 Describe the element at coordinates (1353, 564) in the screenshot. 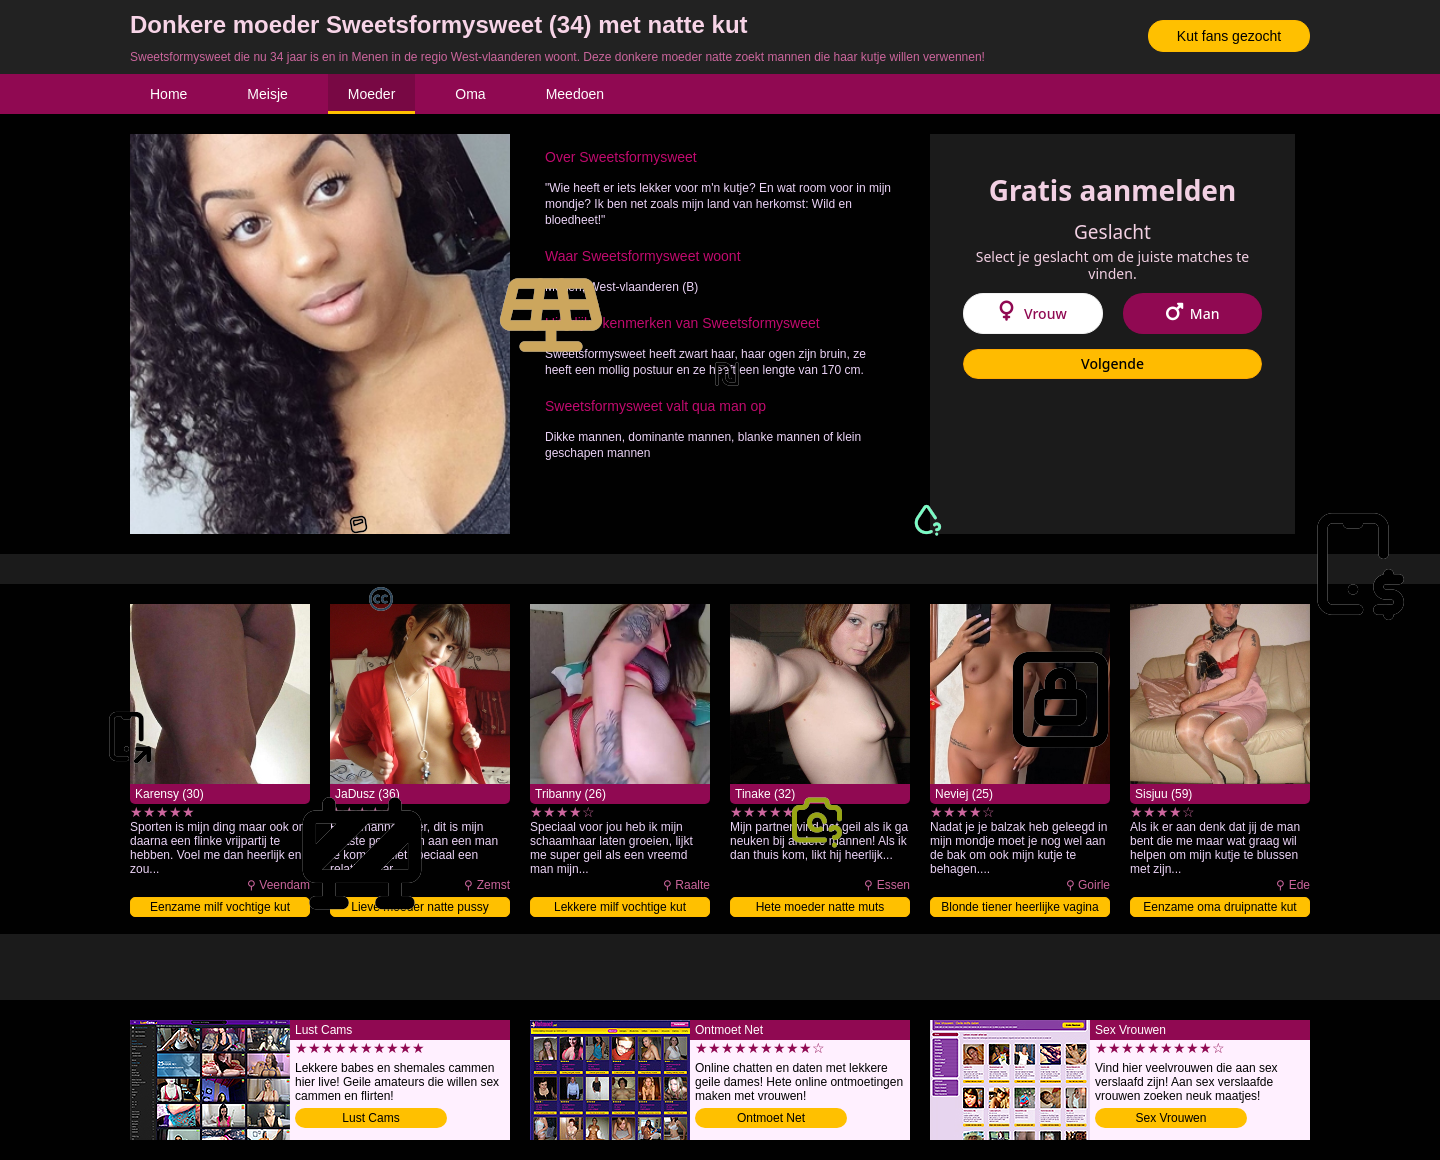

I see `mobile payment or banking app` at that location.